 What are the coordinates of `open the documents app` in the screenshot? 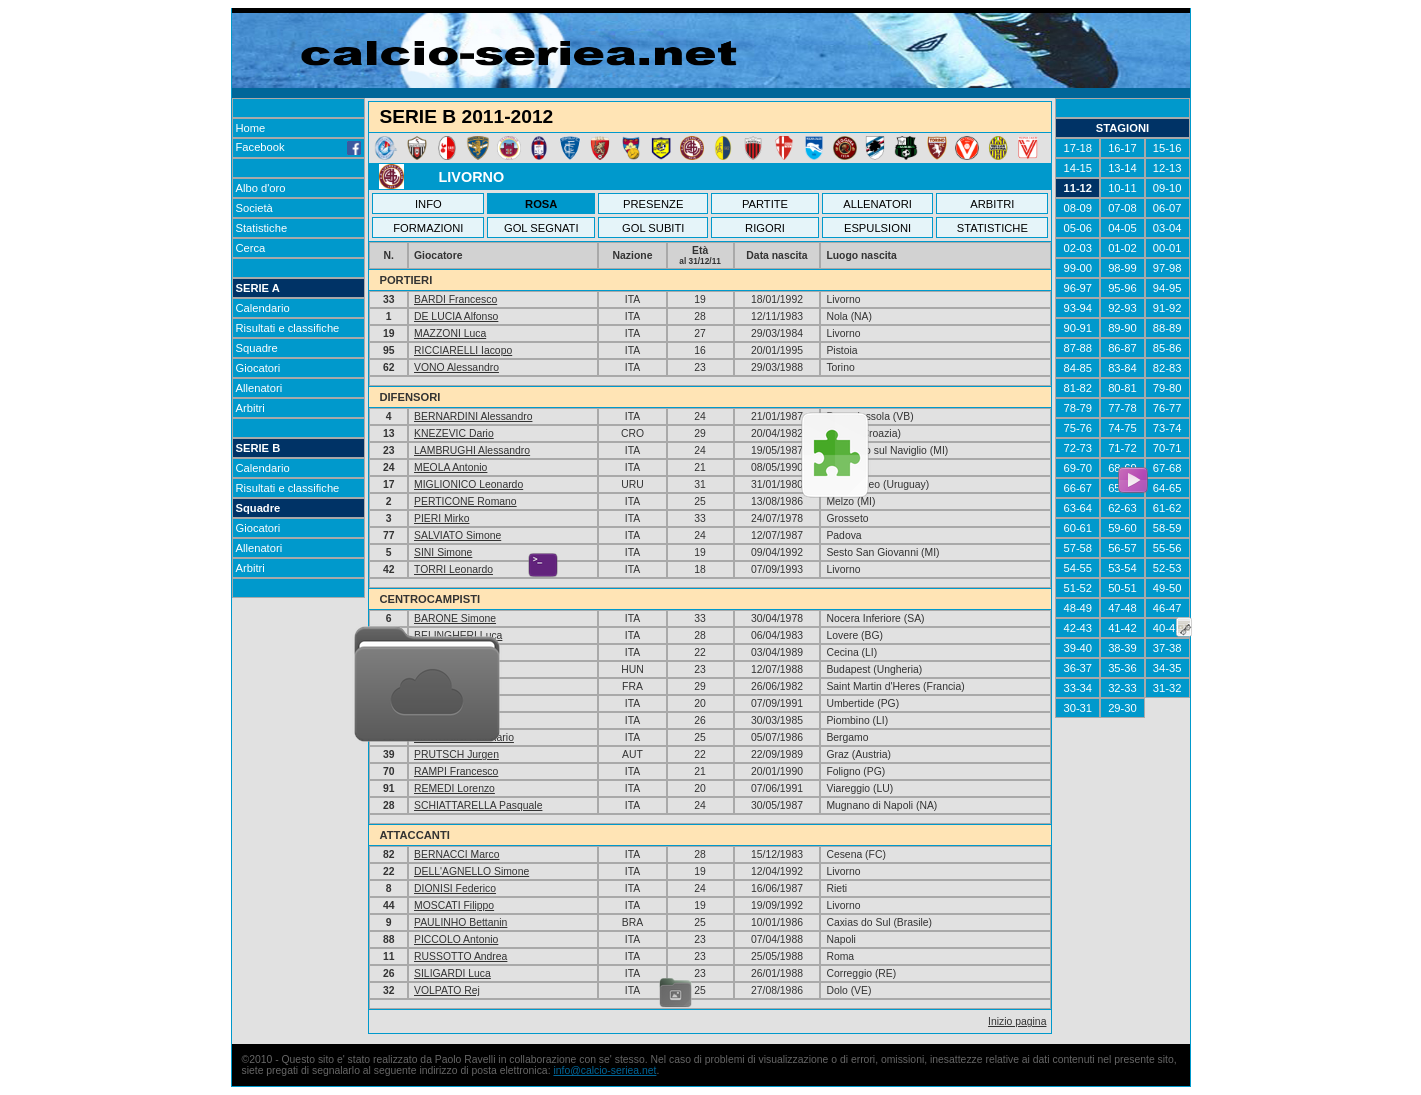 It's located at (1184, 627).